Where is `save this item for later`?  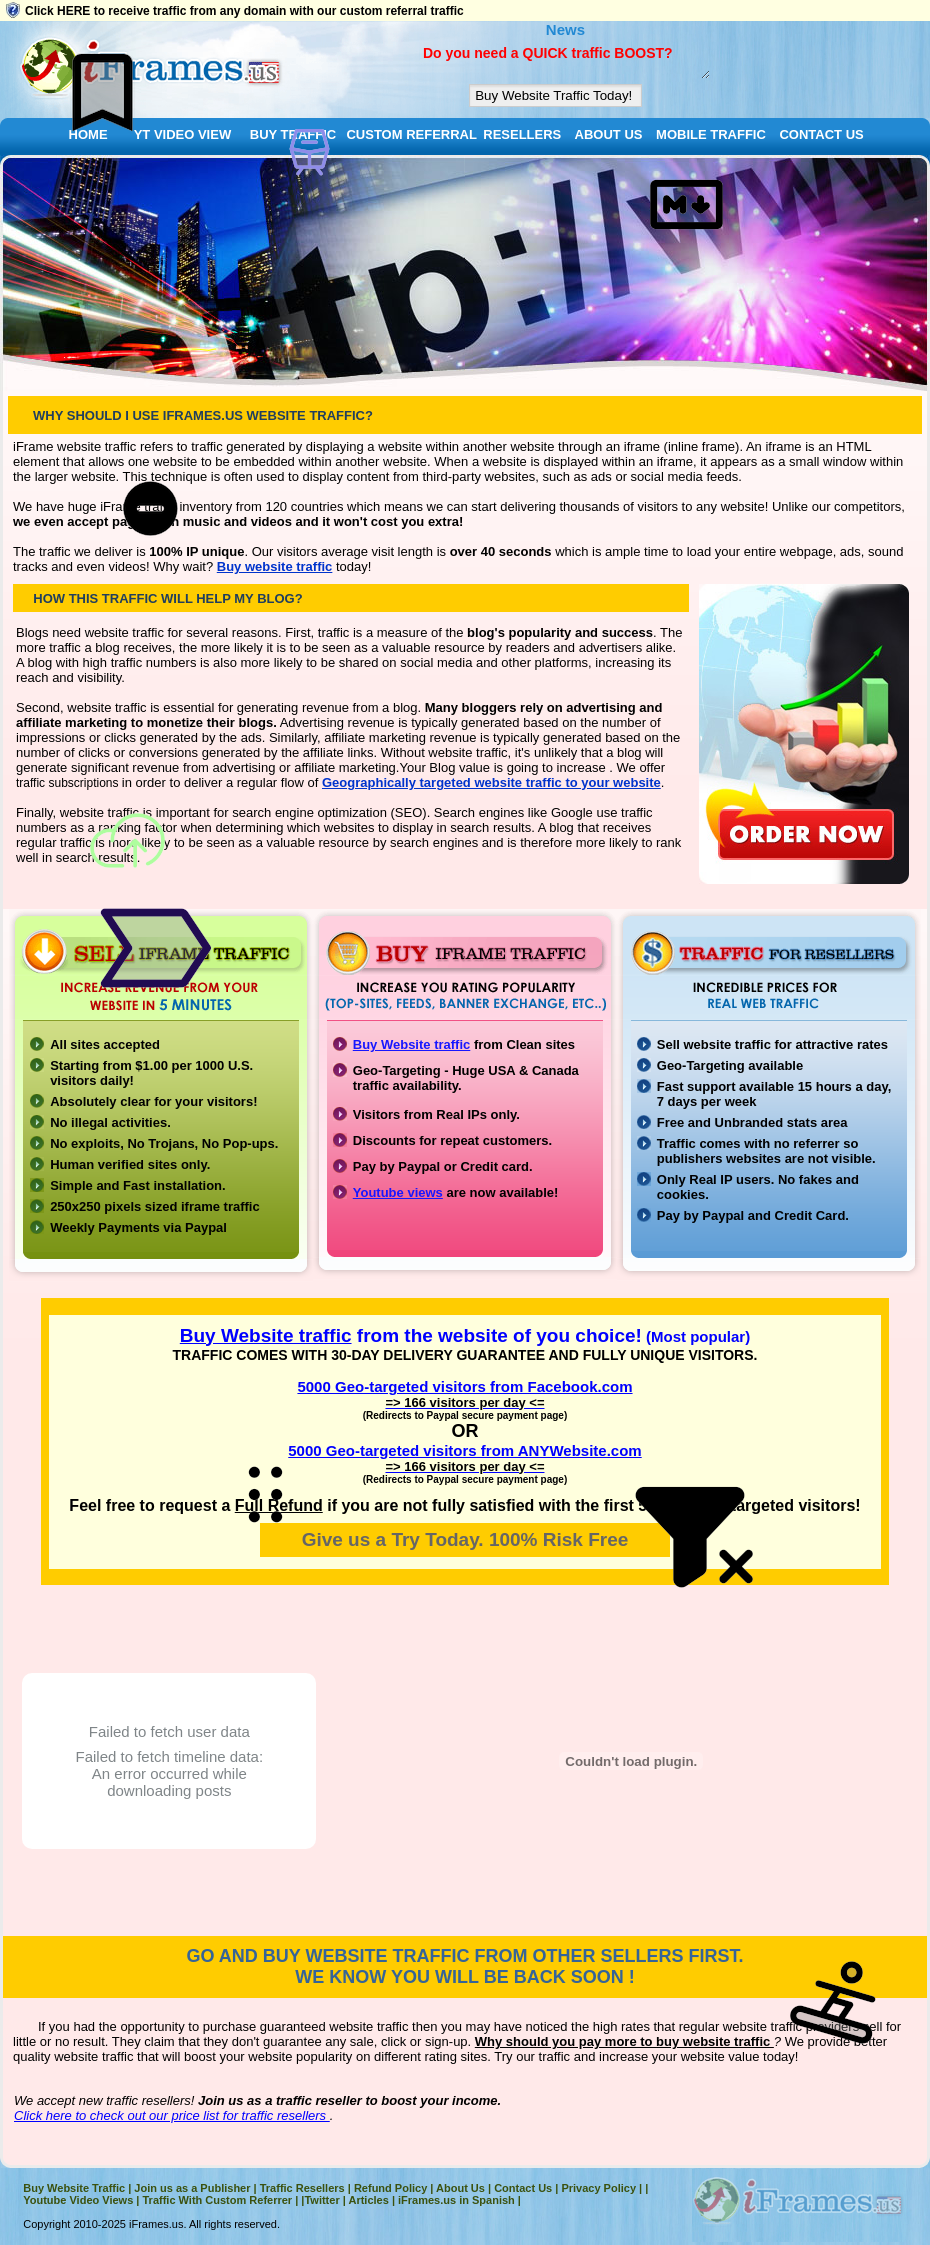 save this item for later is located at coordinates (102, 92).